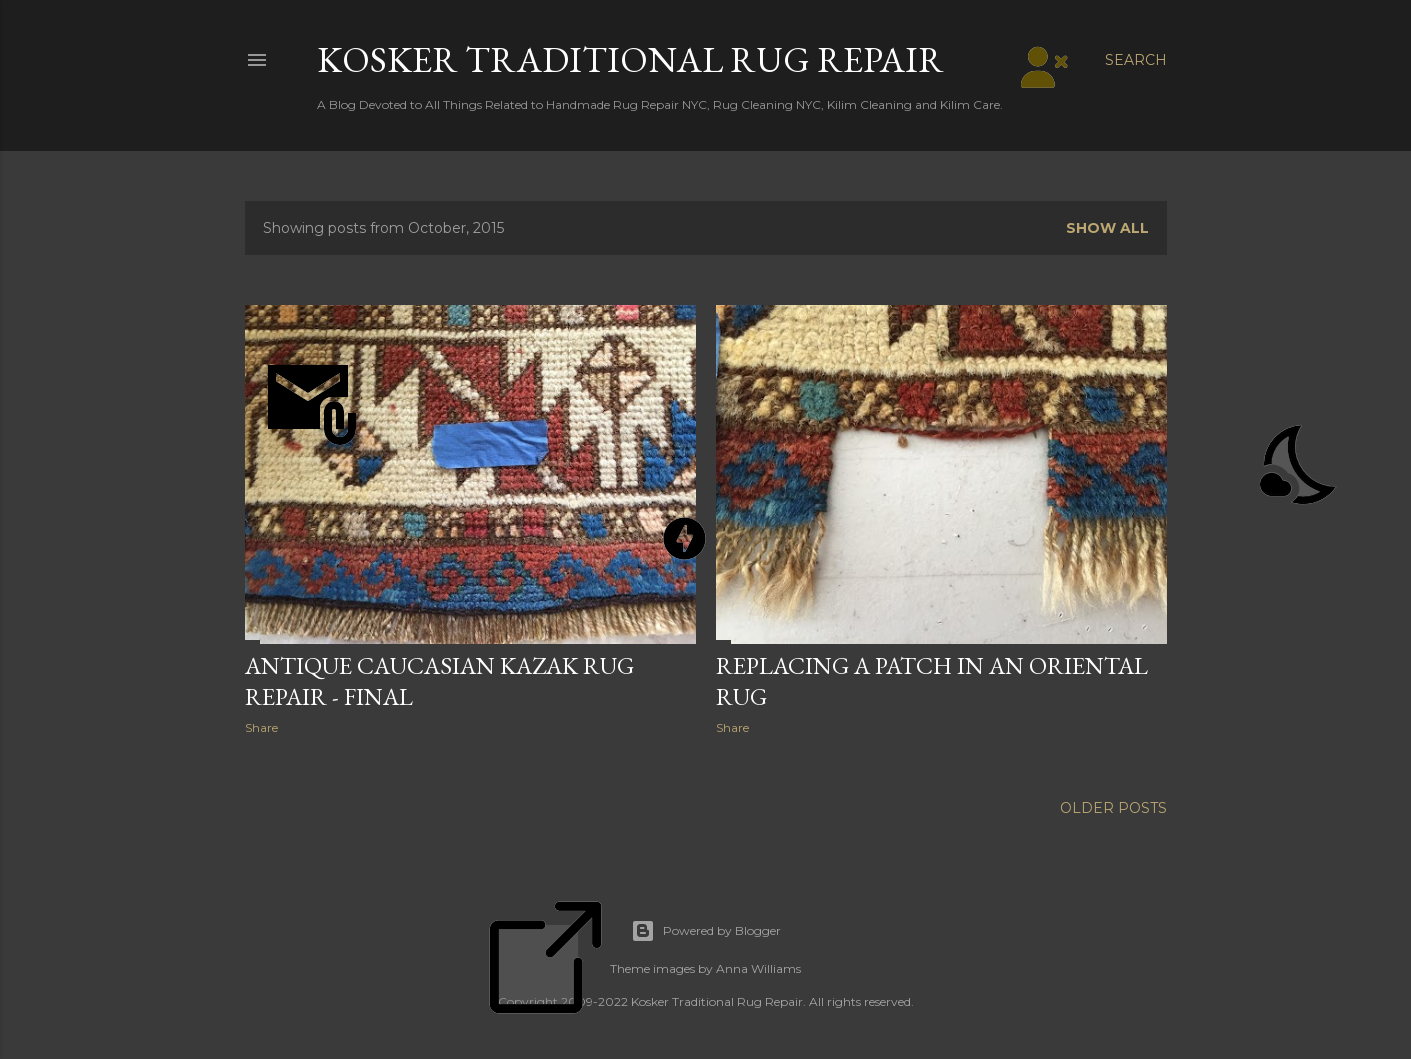 The height and width of the screenshot is (1059, 1411). I want to click on attach a file to an email, so click(312, 405).